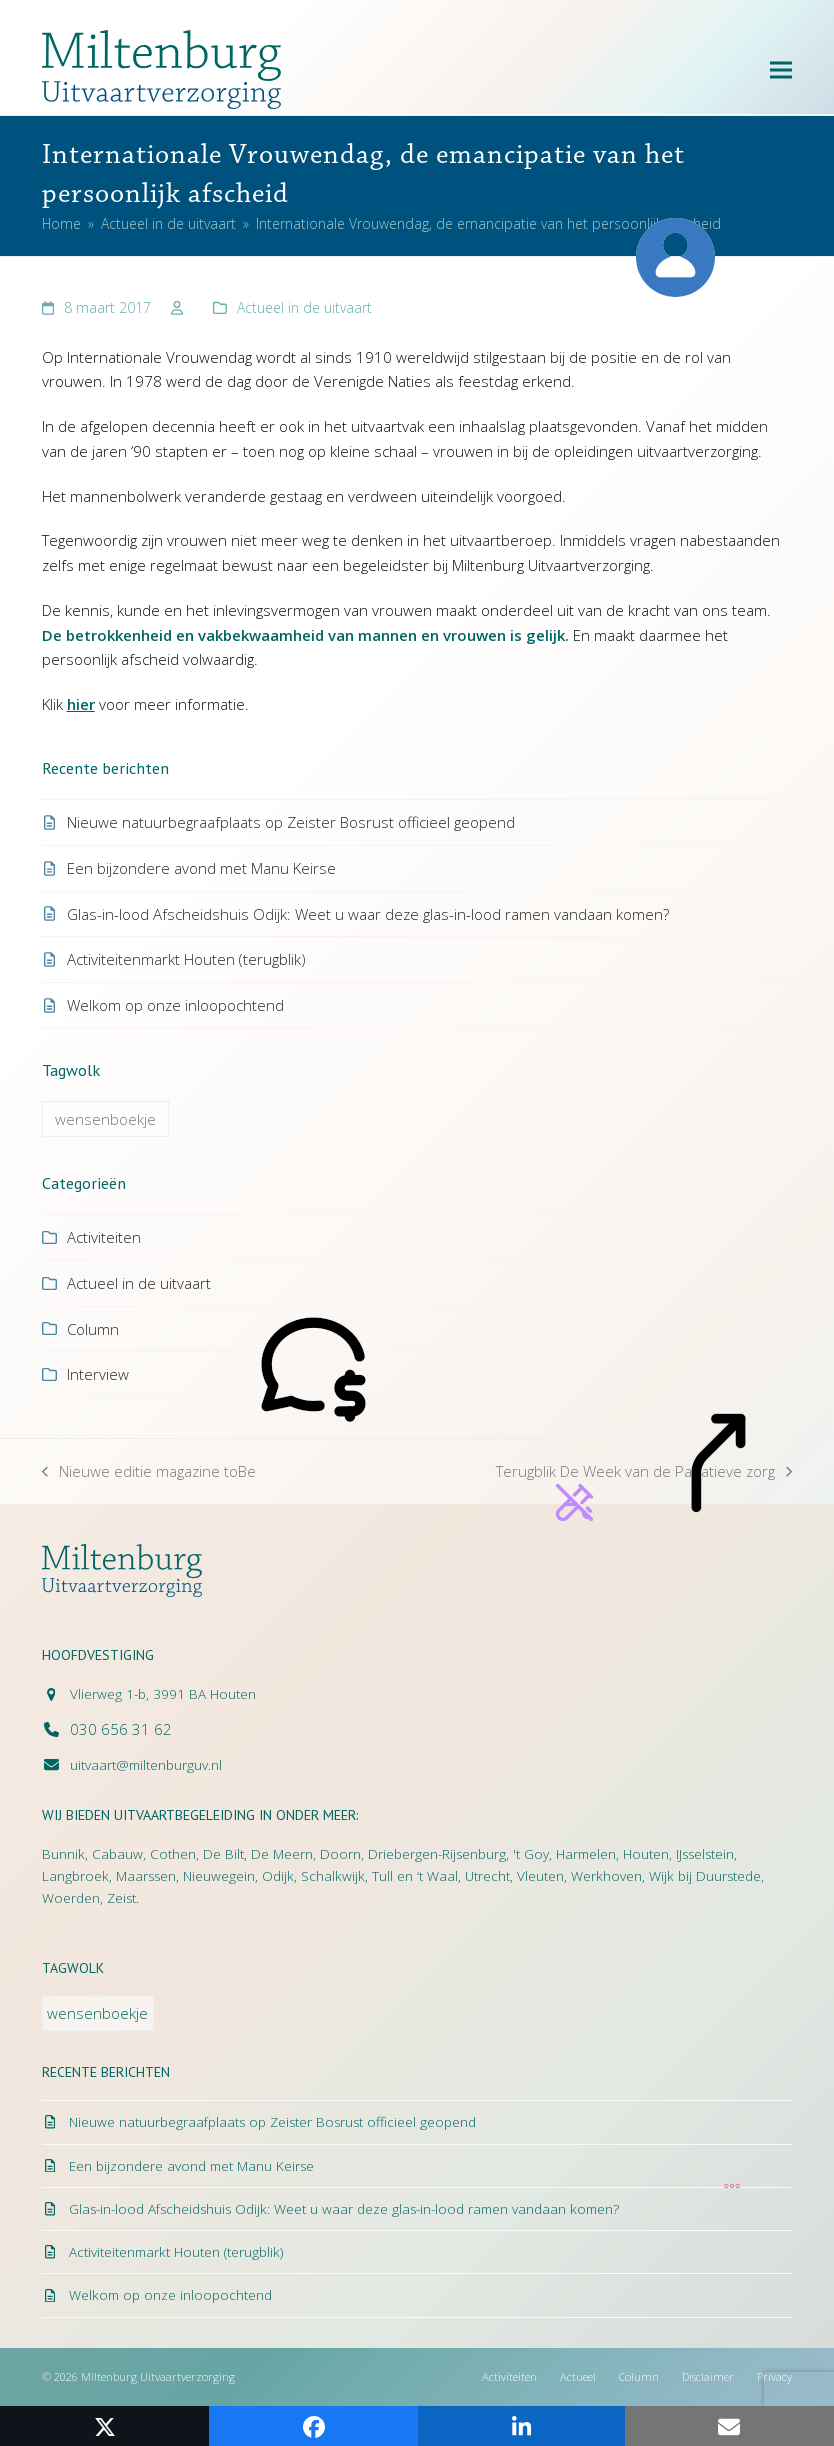 The height and width of the screenshot is (2446, 834). Describe the element at coordinates (313, 1364) in the screenshot. I see `send or receive payment messages` at that location.